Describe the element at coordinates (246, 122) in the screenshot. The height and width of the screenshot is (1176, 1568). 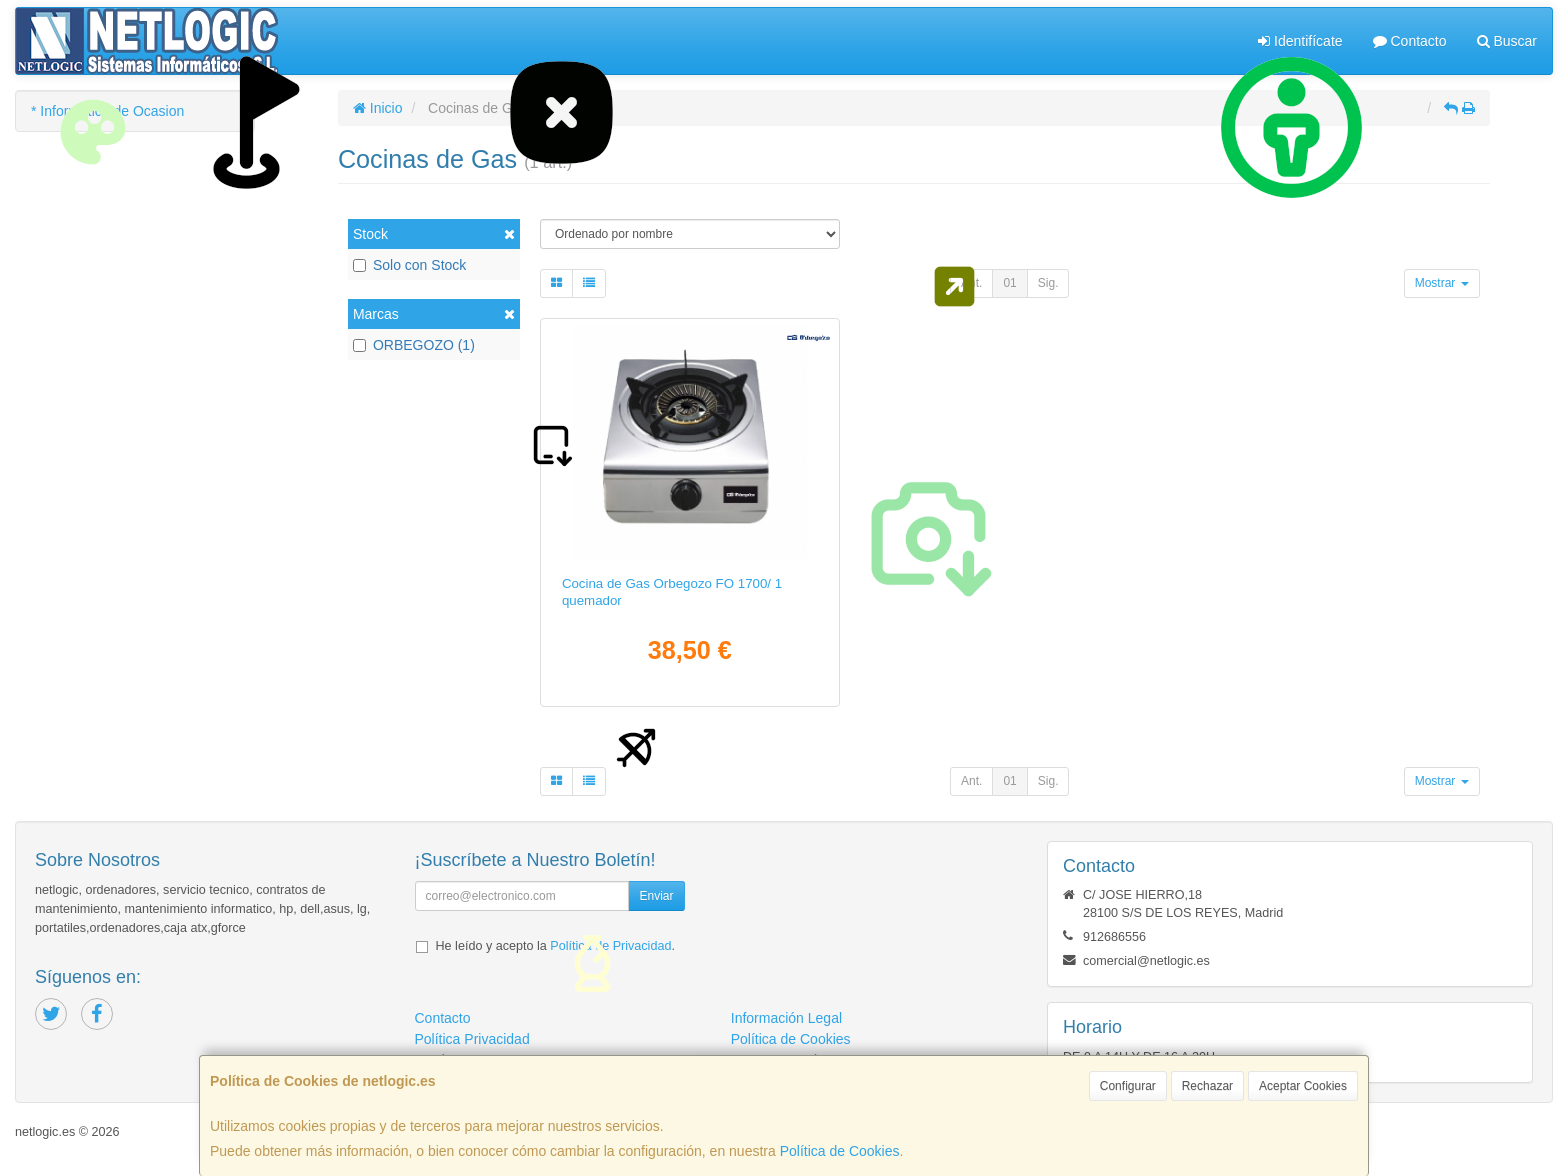
I see `access golf course or mini golf features` at that location.